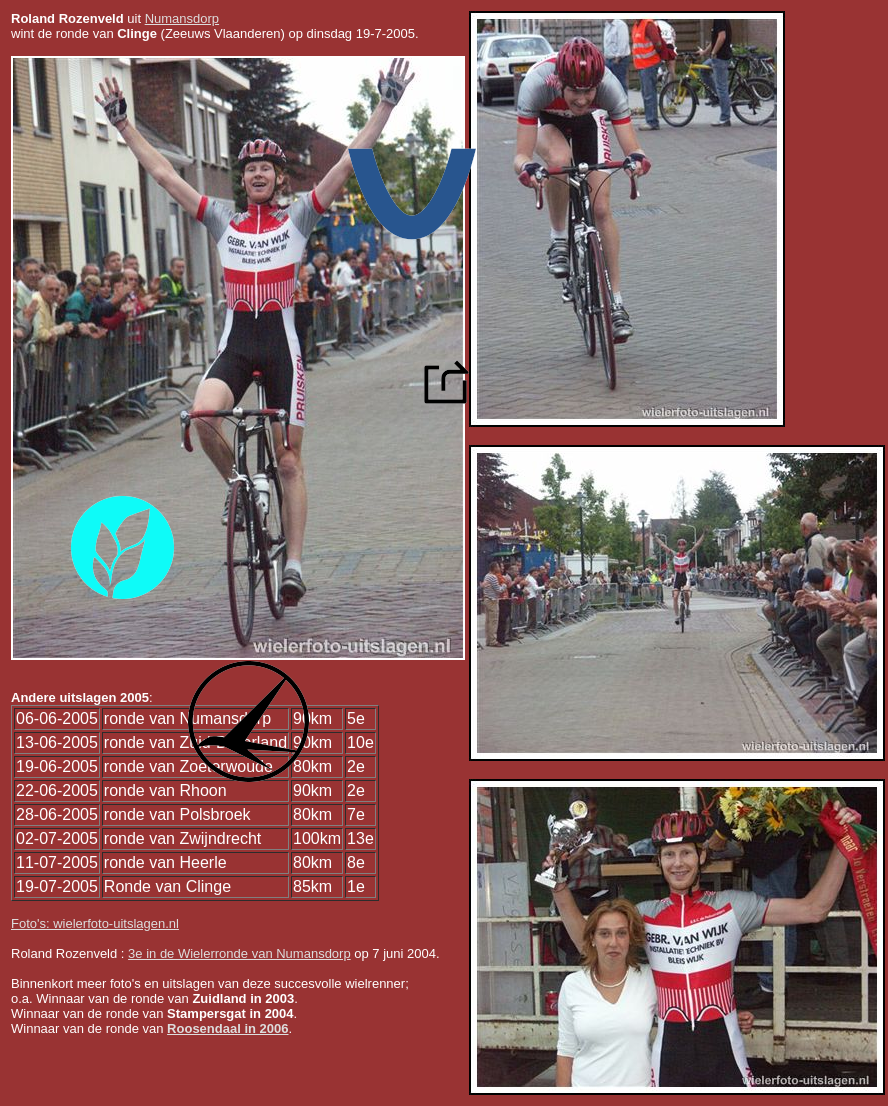  I want to click on rye package manager logo, so click(122, 547).